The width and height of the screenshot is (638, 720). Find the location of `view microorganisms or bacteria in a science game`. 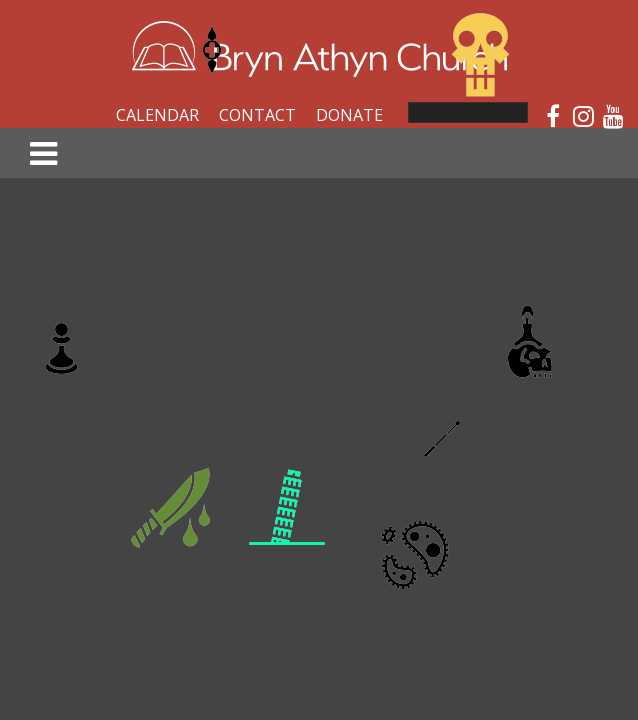

view microorganisms or bacteria in a science game is located at coordinates (415, 555).